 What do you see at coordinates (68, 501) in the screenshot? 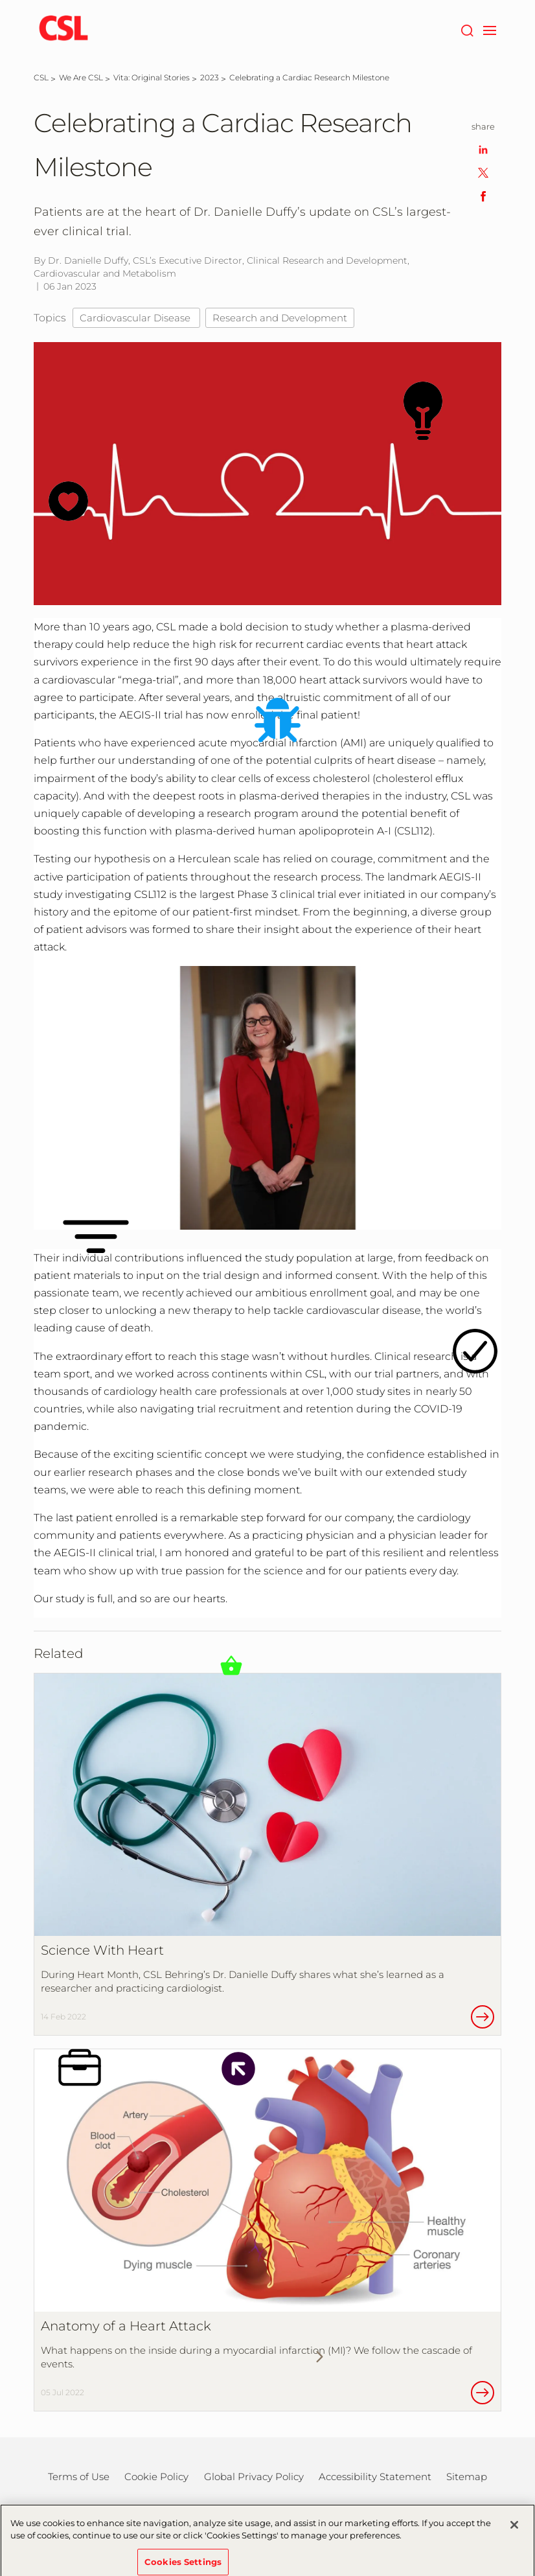
I see `add to favorites` at bounding box center [68, 501].